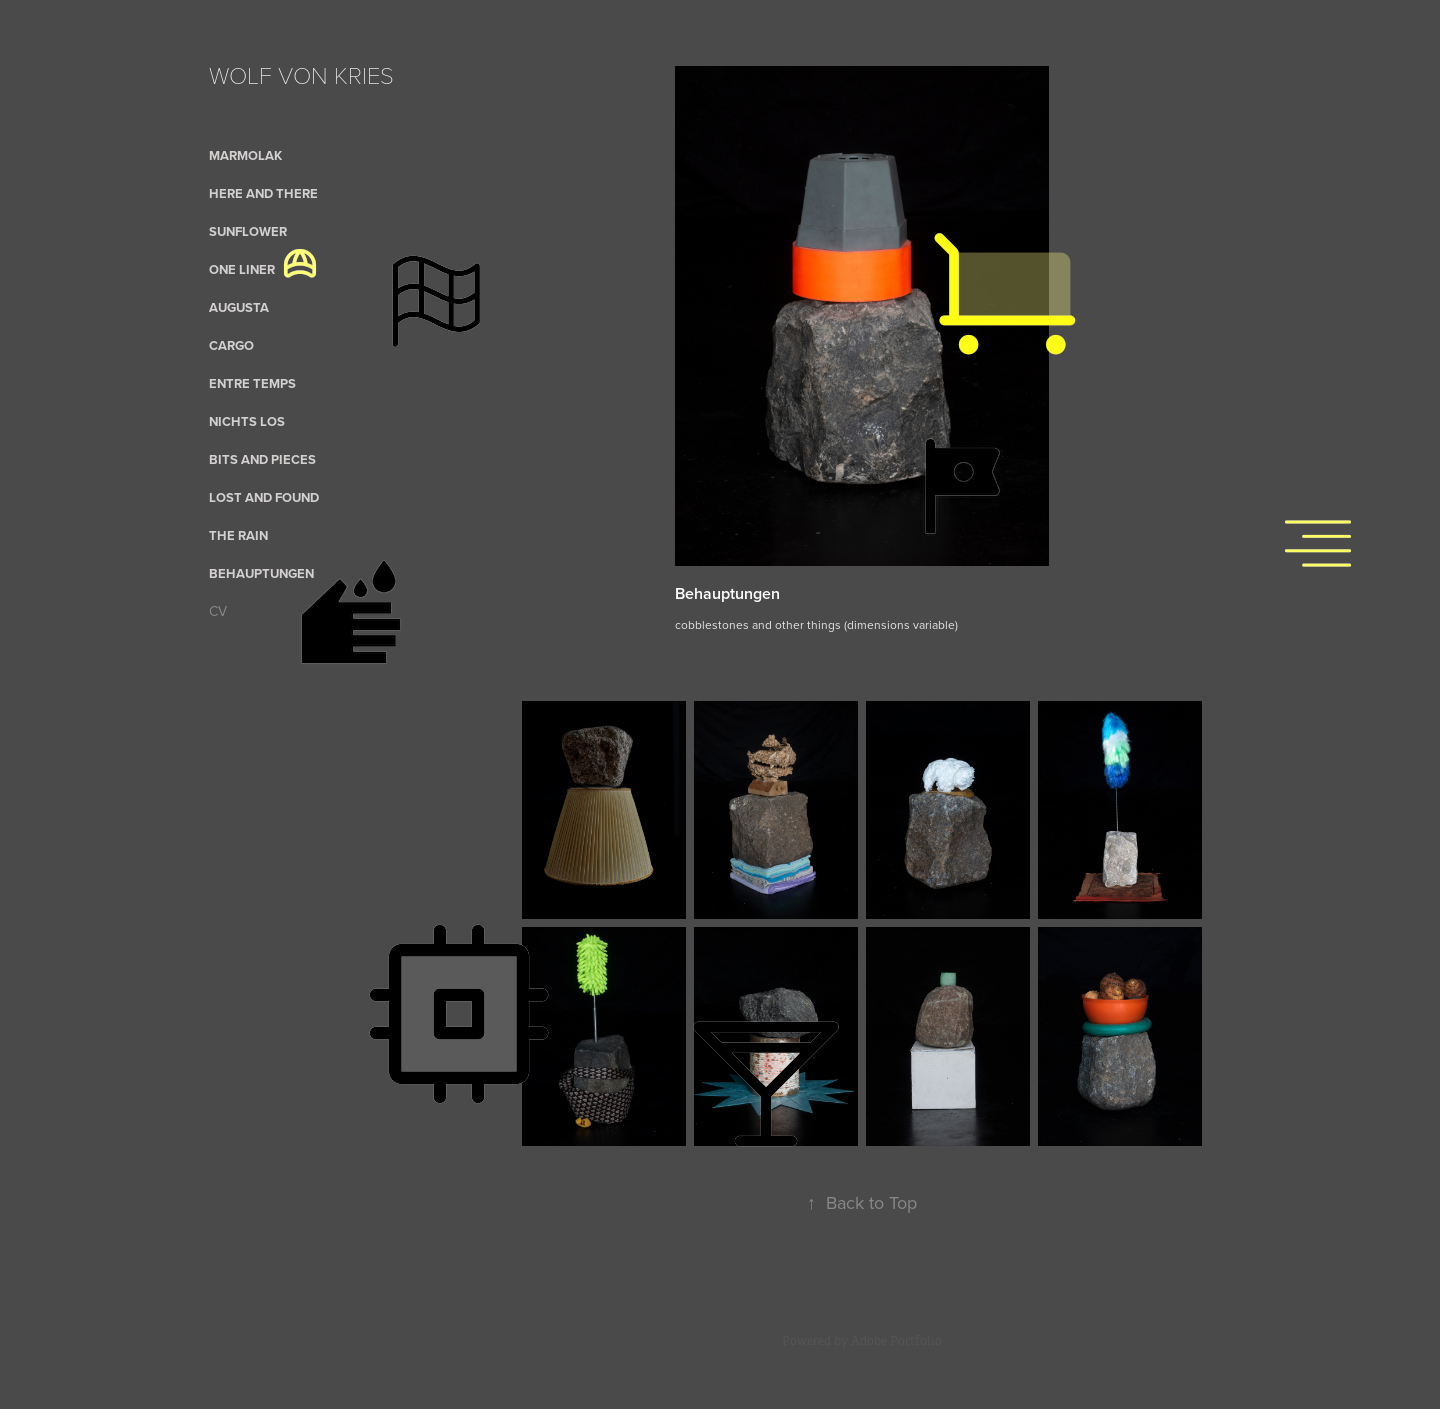 The image size is (1440, 1409). What do you see at coordinates (459, 1014) in the screenshot?
I see `view processor or system performance` at bounding box center [459, 1014].